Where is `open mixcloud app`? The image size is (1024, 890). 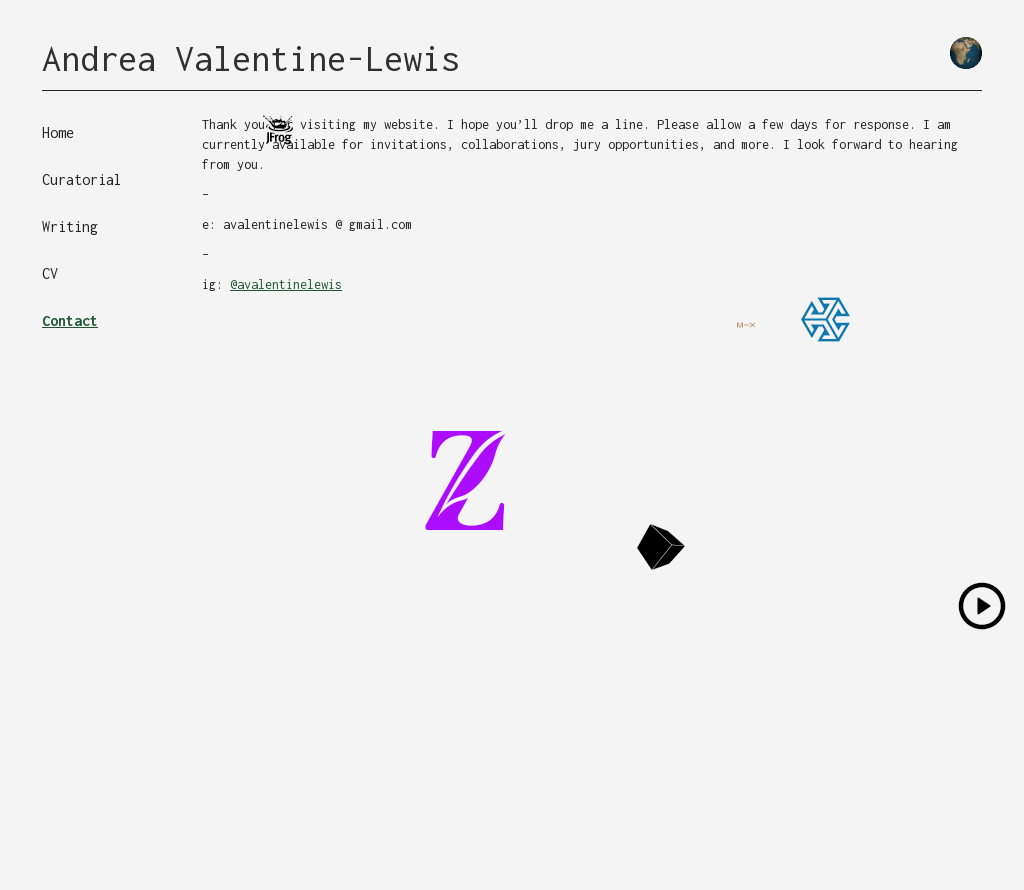 open mixcloud app is located at coordinates (746, 325).